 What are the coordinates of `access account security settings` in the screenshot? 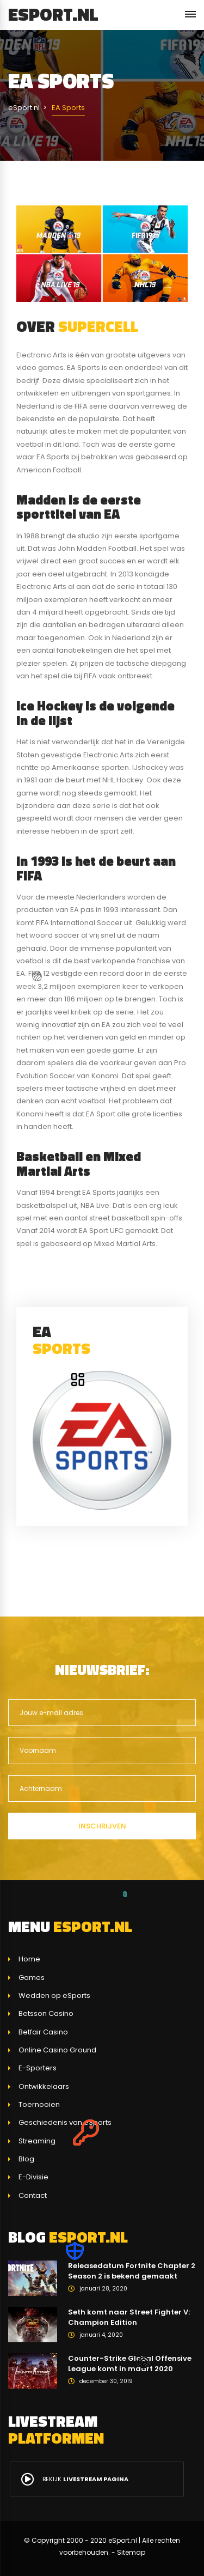 It's located at (86, 2133).